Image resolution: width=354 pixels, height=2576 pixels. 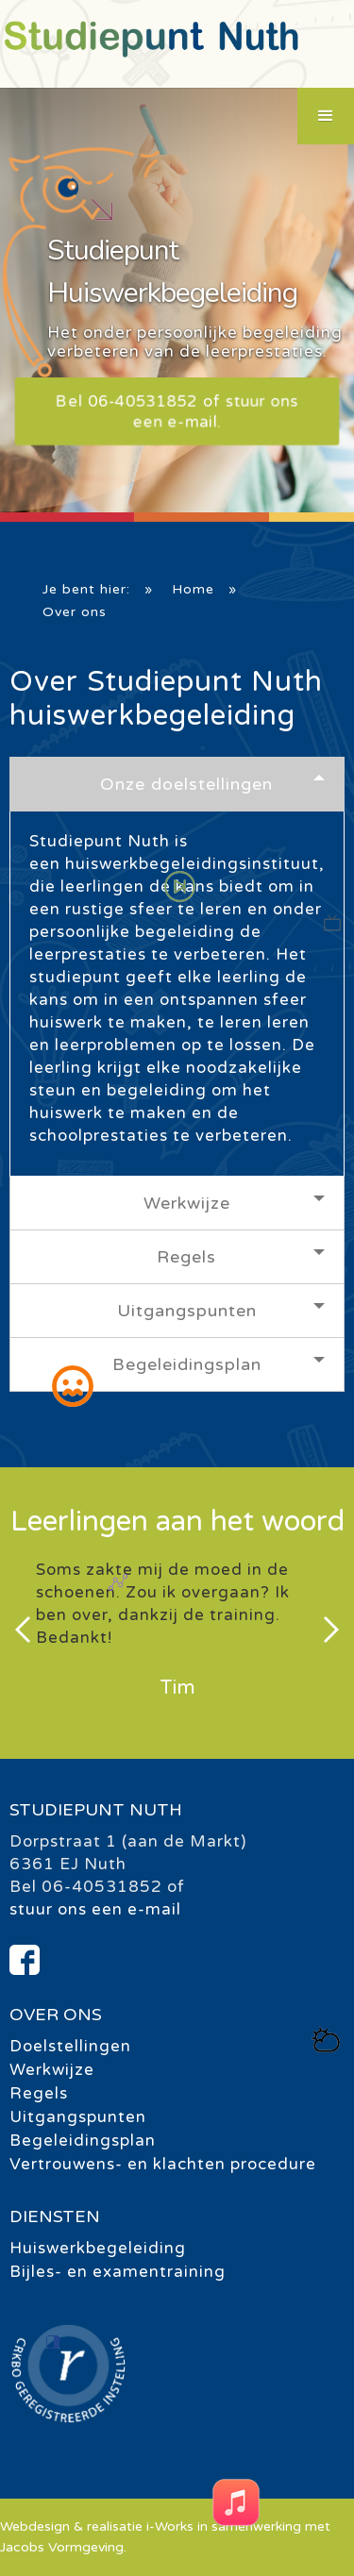 What do you see at coordinates (179, 886) in the screenshot?
I see `skip to the next track` at bounding box center [179, 886].